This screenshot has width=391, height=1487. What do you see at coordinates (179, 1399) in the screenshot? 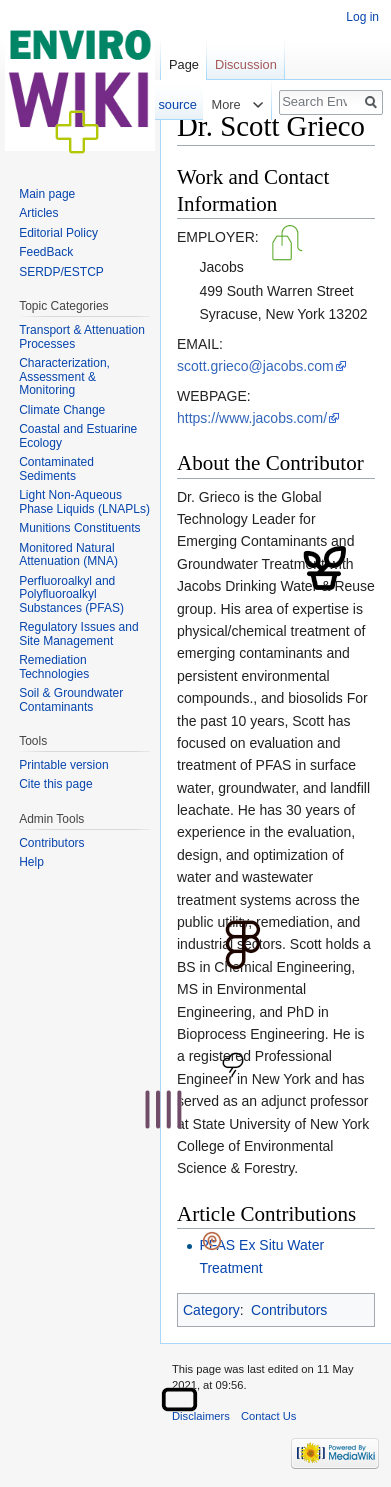
I see `crop image to 3:2 aspect ratio` at bounding box center [179, 1399].